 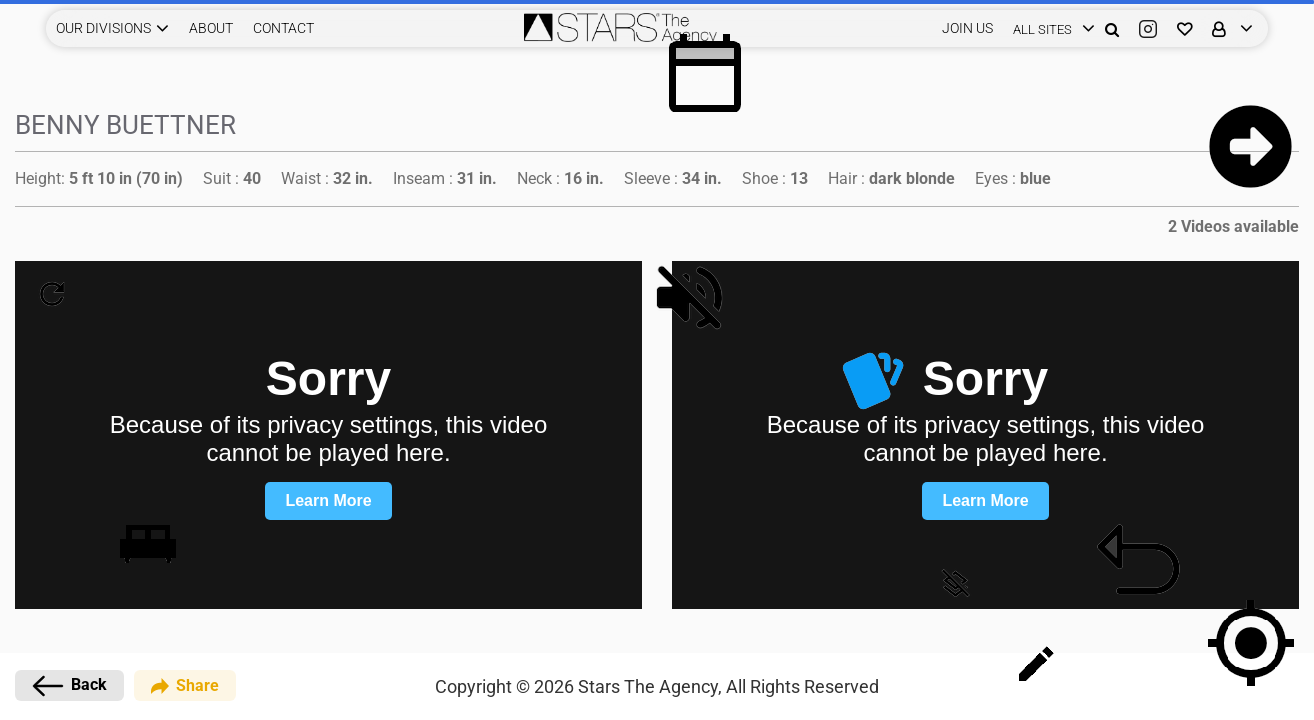 What do you see at coordinates (872, 379) in the screenshot?
I see `view your card collection` at bounding box center [872, 379].